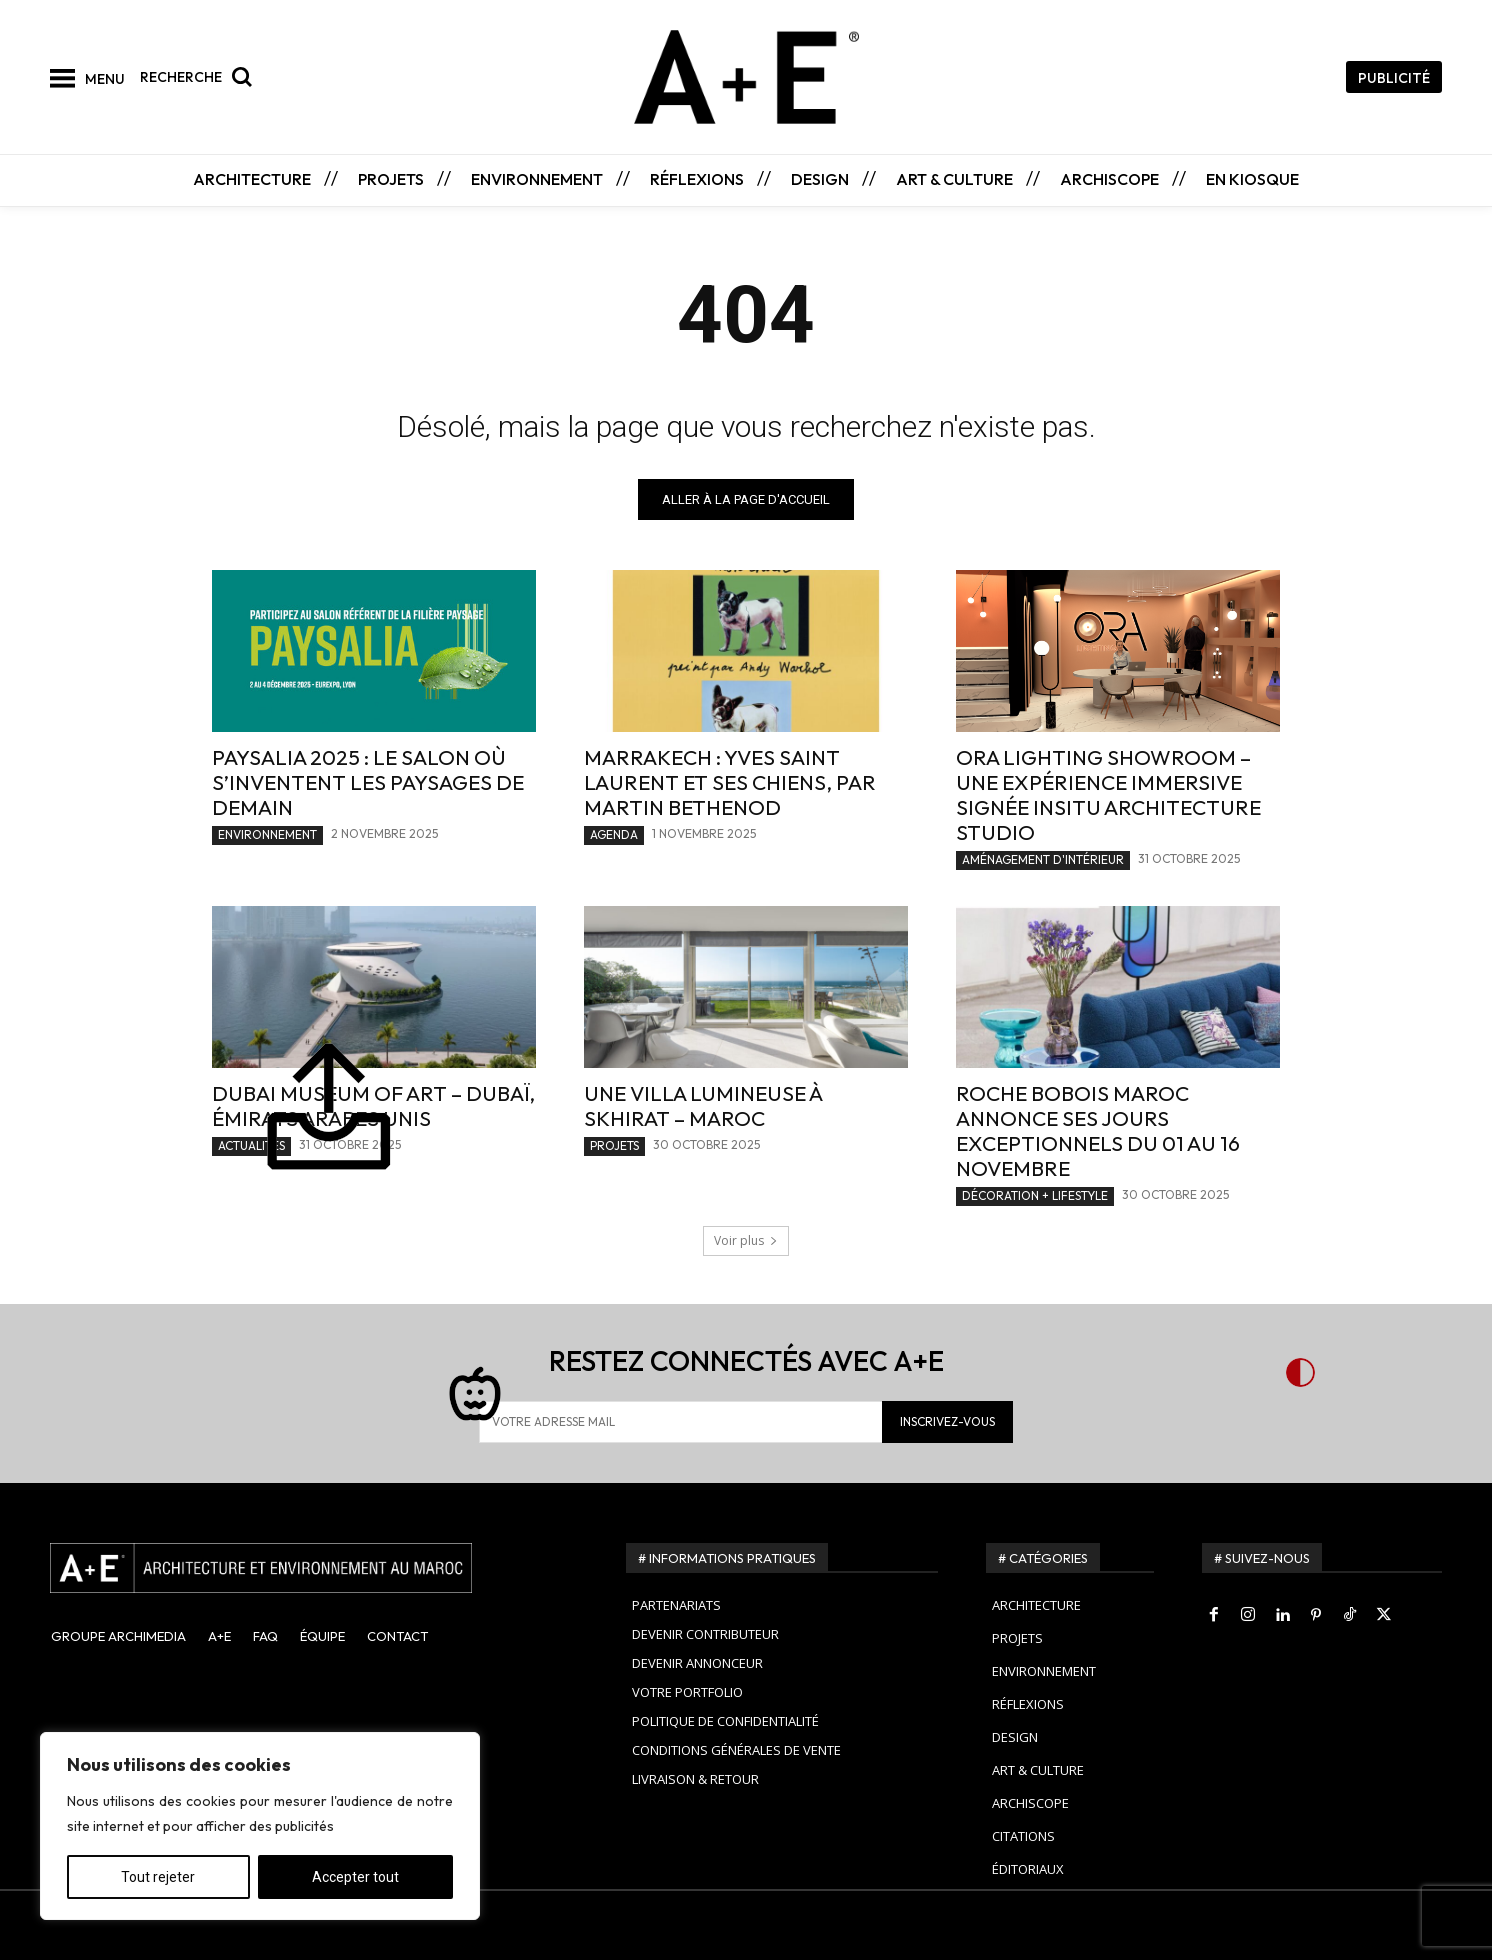 The height and width of the screenshot is (1960, 1492). What do you see at coordinates (333, 1103) in the screenshot?
I see `pop changes from git stash` at bounding box center [333, 1103].